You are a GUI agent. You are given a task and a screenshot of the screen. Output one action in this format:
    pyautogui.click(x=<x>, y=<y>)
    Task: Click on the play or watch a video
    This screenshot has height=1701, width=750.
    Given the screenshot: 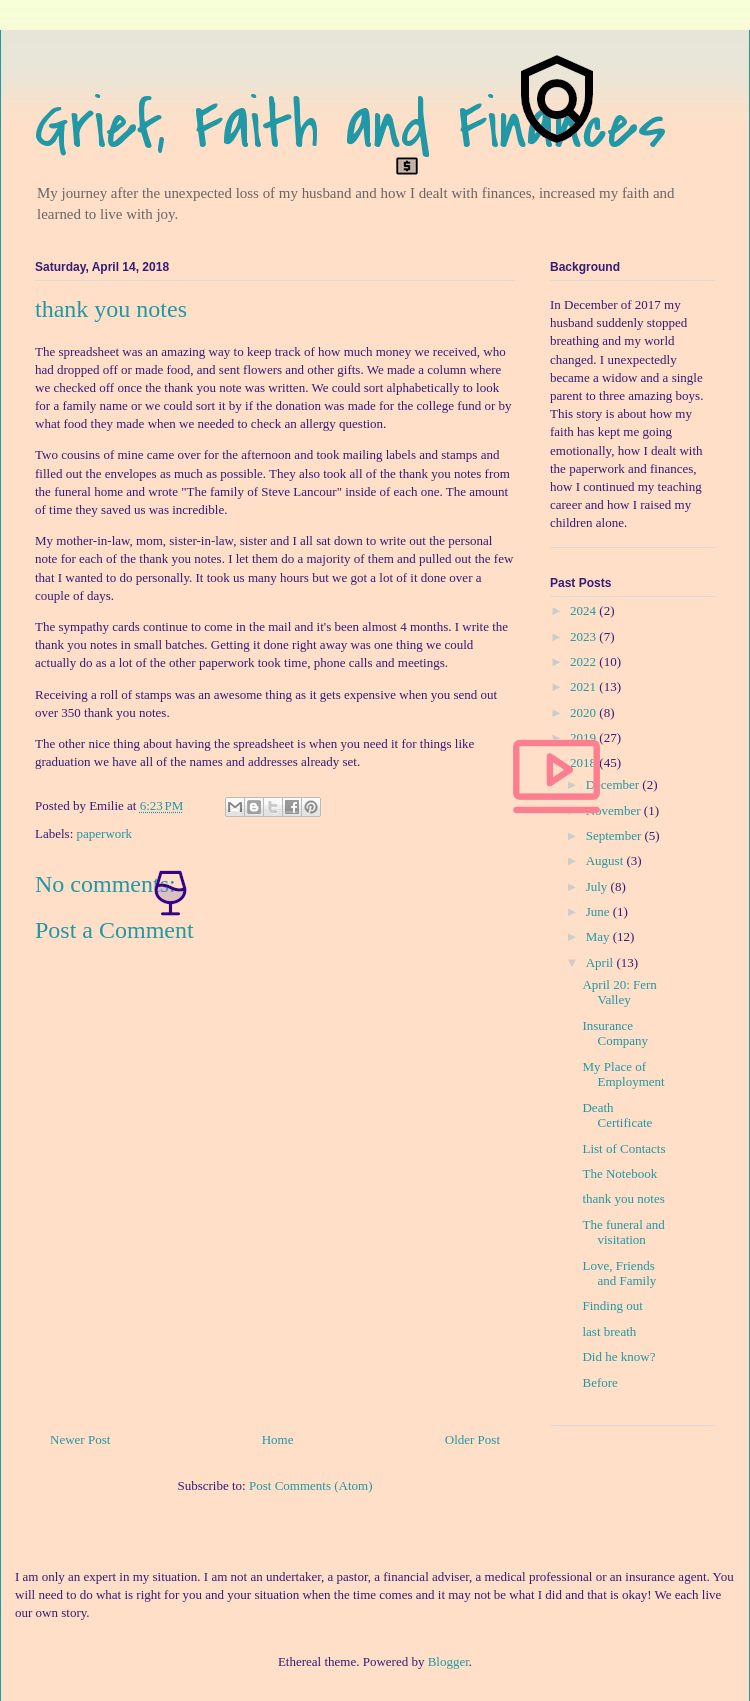 What is the action you would take?
    pyautogui.click(x=556, y=776)
    